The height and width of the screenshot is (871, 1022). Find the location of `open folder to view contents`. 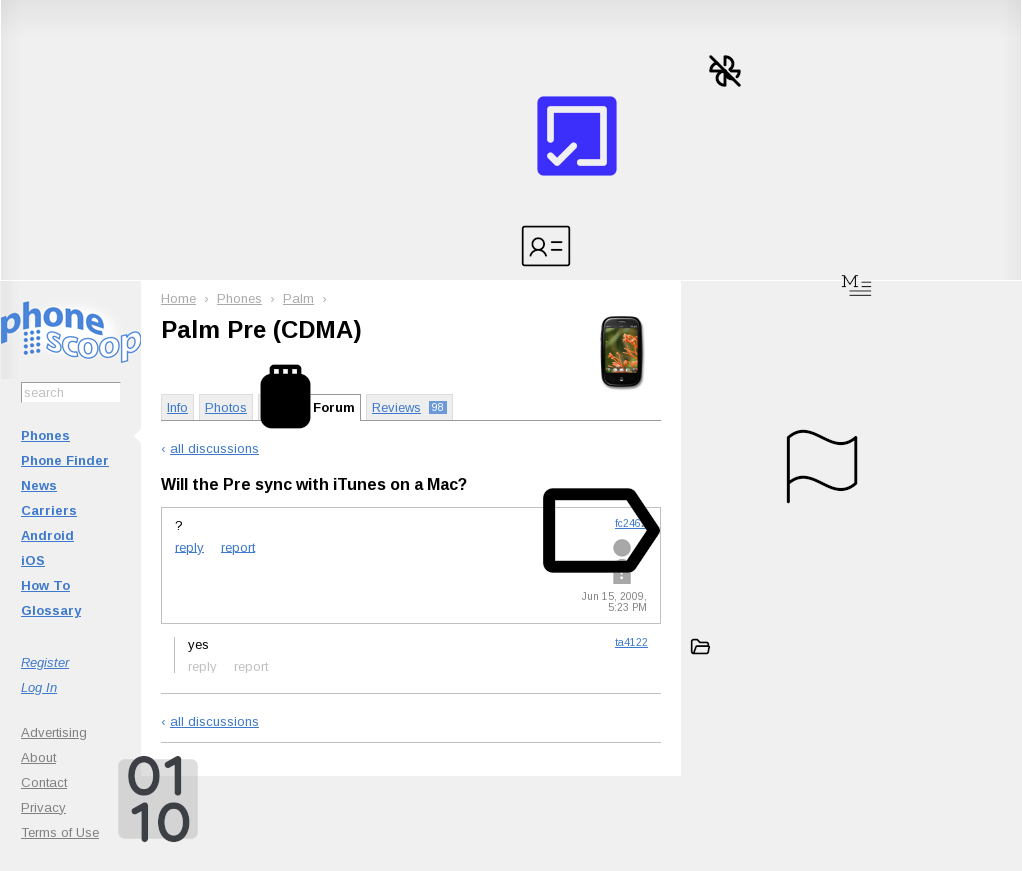

open folder to view contents is located at coordinates (700, 647).